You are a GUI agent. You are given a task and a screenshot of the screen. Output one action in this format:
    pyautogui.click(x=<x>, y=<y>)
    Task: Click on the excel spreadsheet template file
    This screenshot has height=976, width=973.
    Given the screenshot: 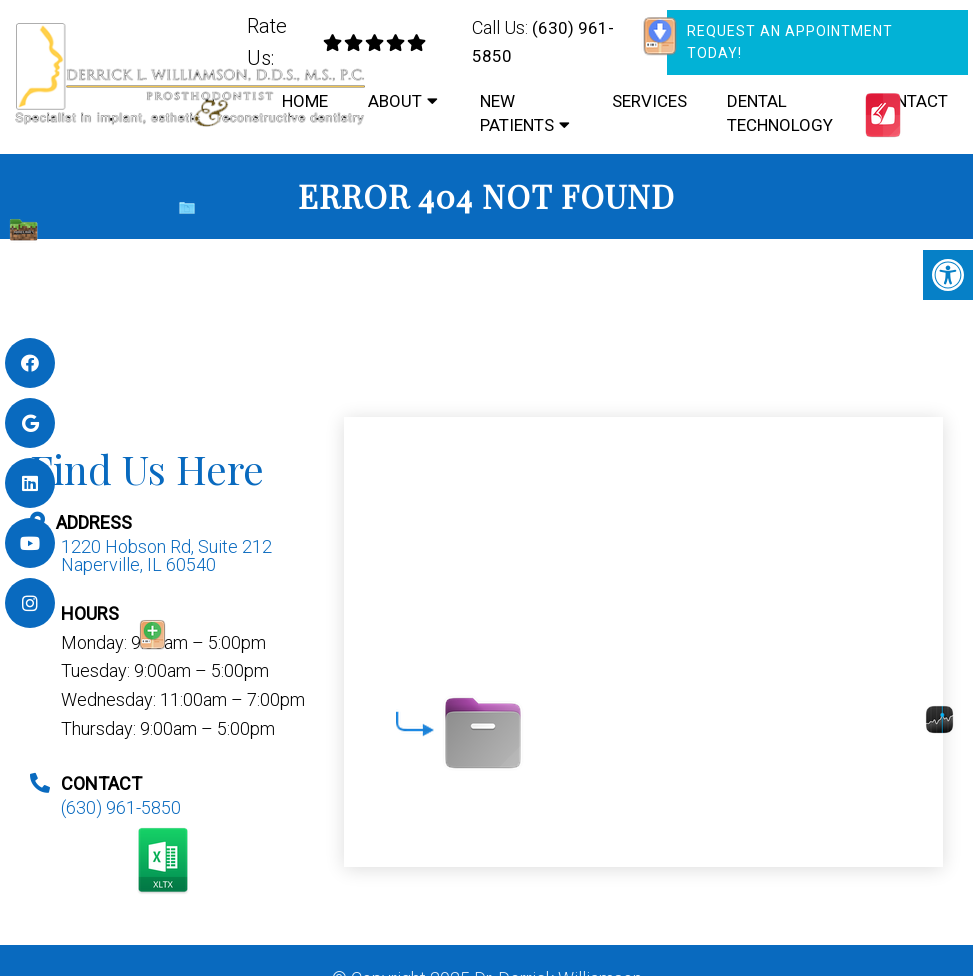 What is the action you would take?
    pyautogui.click(x=163, y=861)
    